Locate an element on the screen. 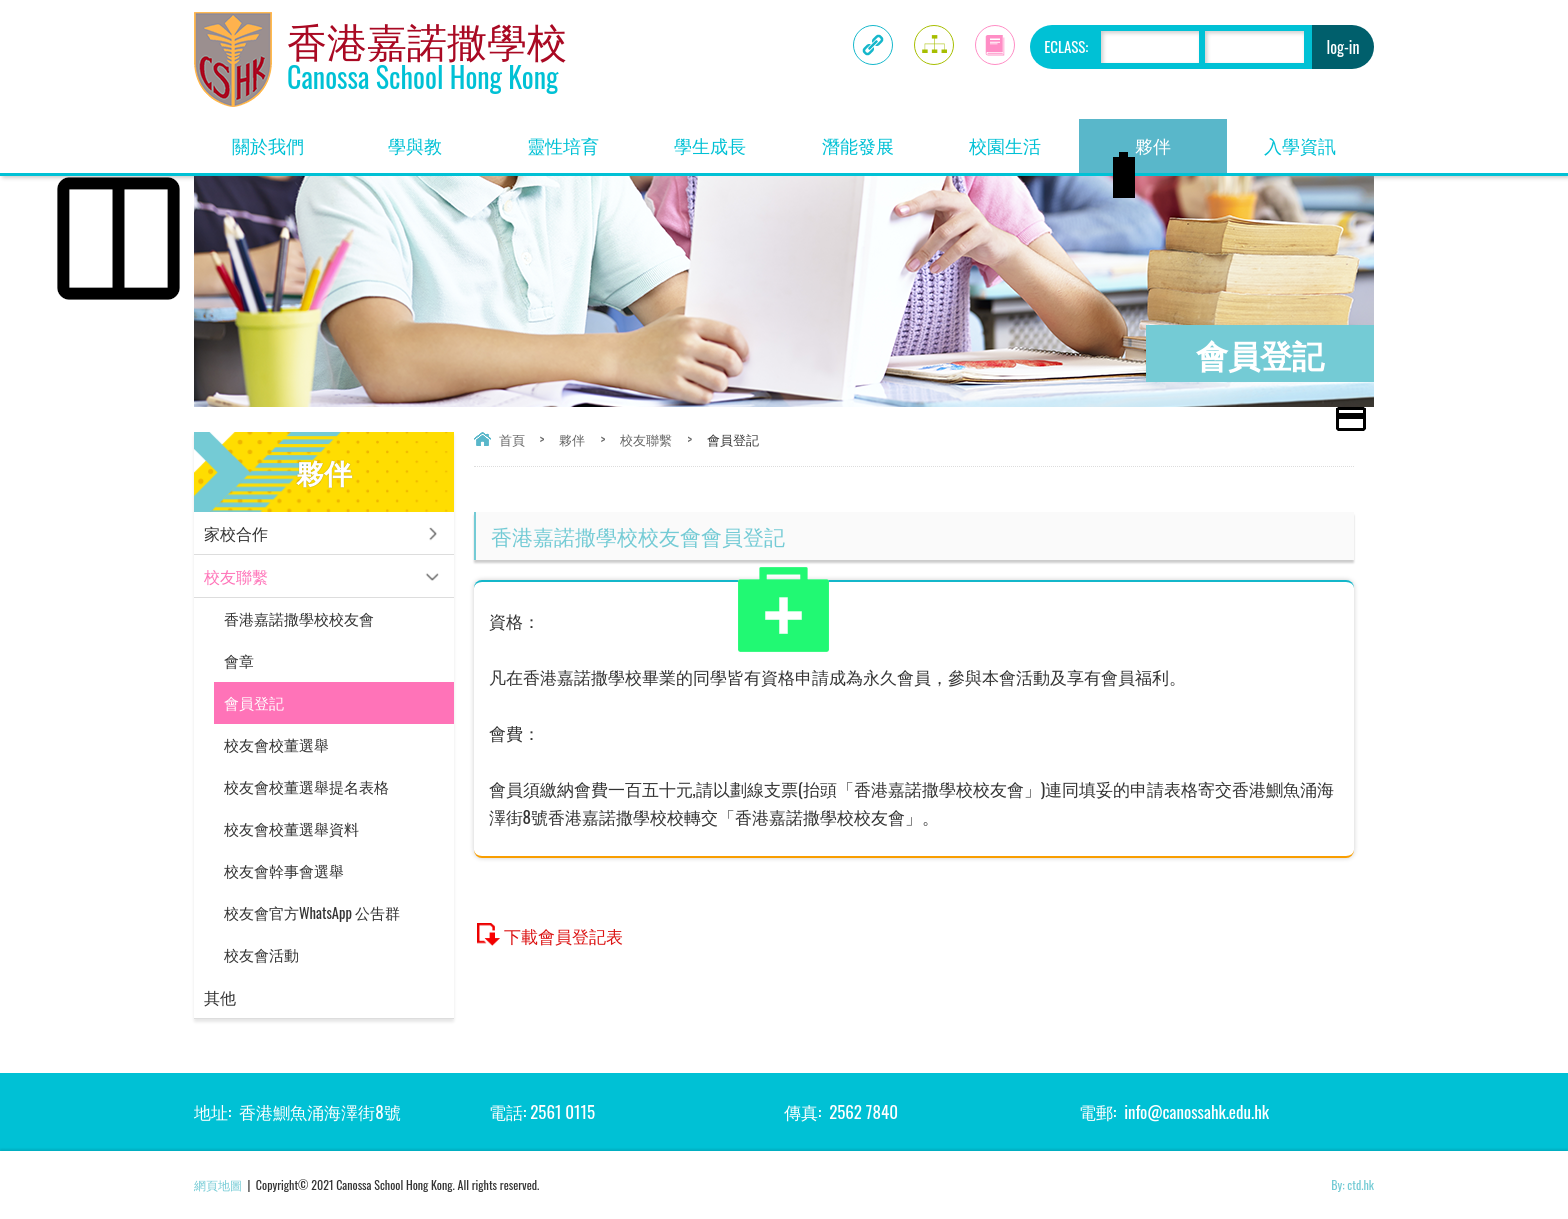 The height and width of the screenshot is (1219, 1568). access payment methods is located at coordinates (1351, 419).